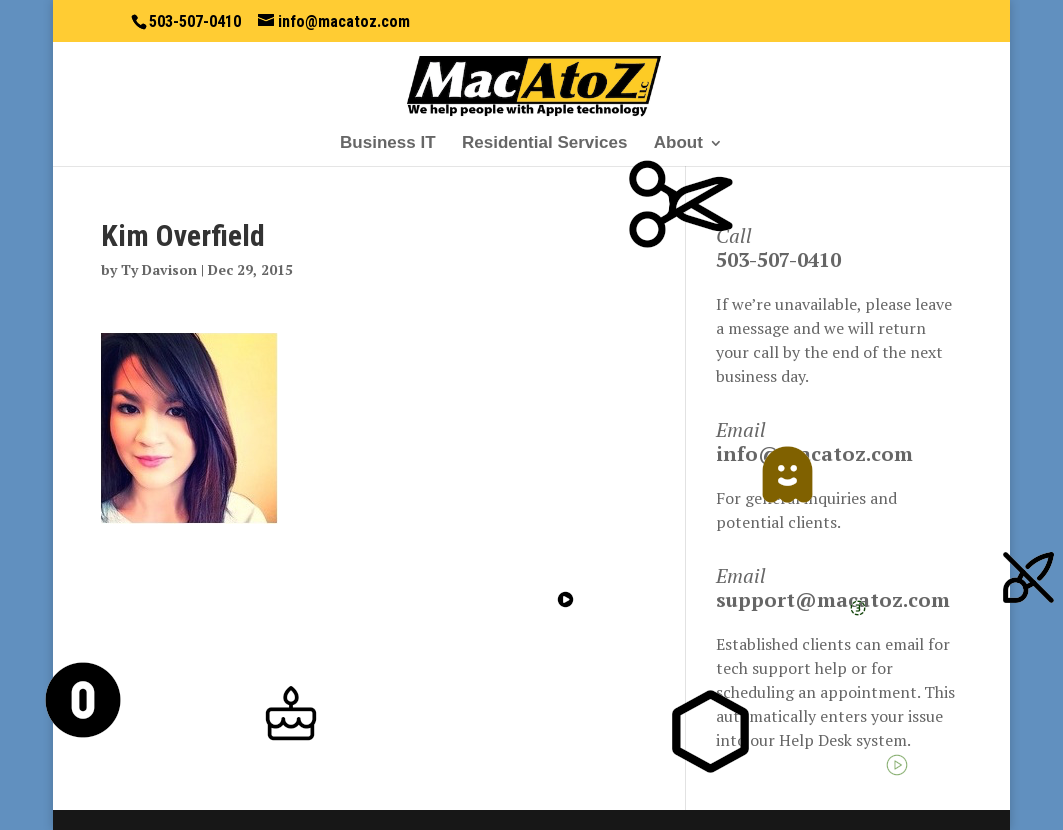  I want to click on toggle incognito or ghost mode, so click(787, 474).